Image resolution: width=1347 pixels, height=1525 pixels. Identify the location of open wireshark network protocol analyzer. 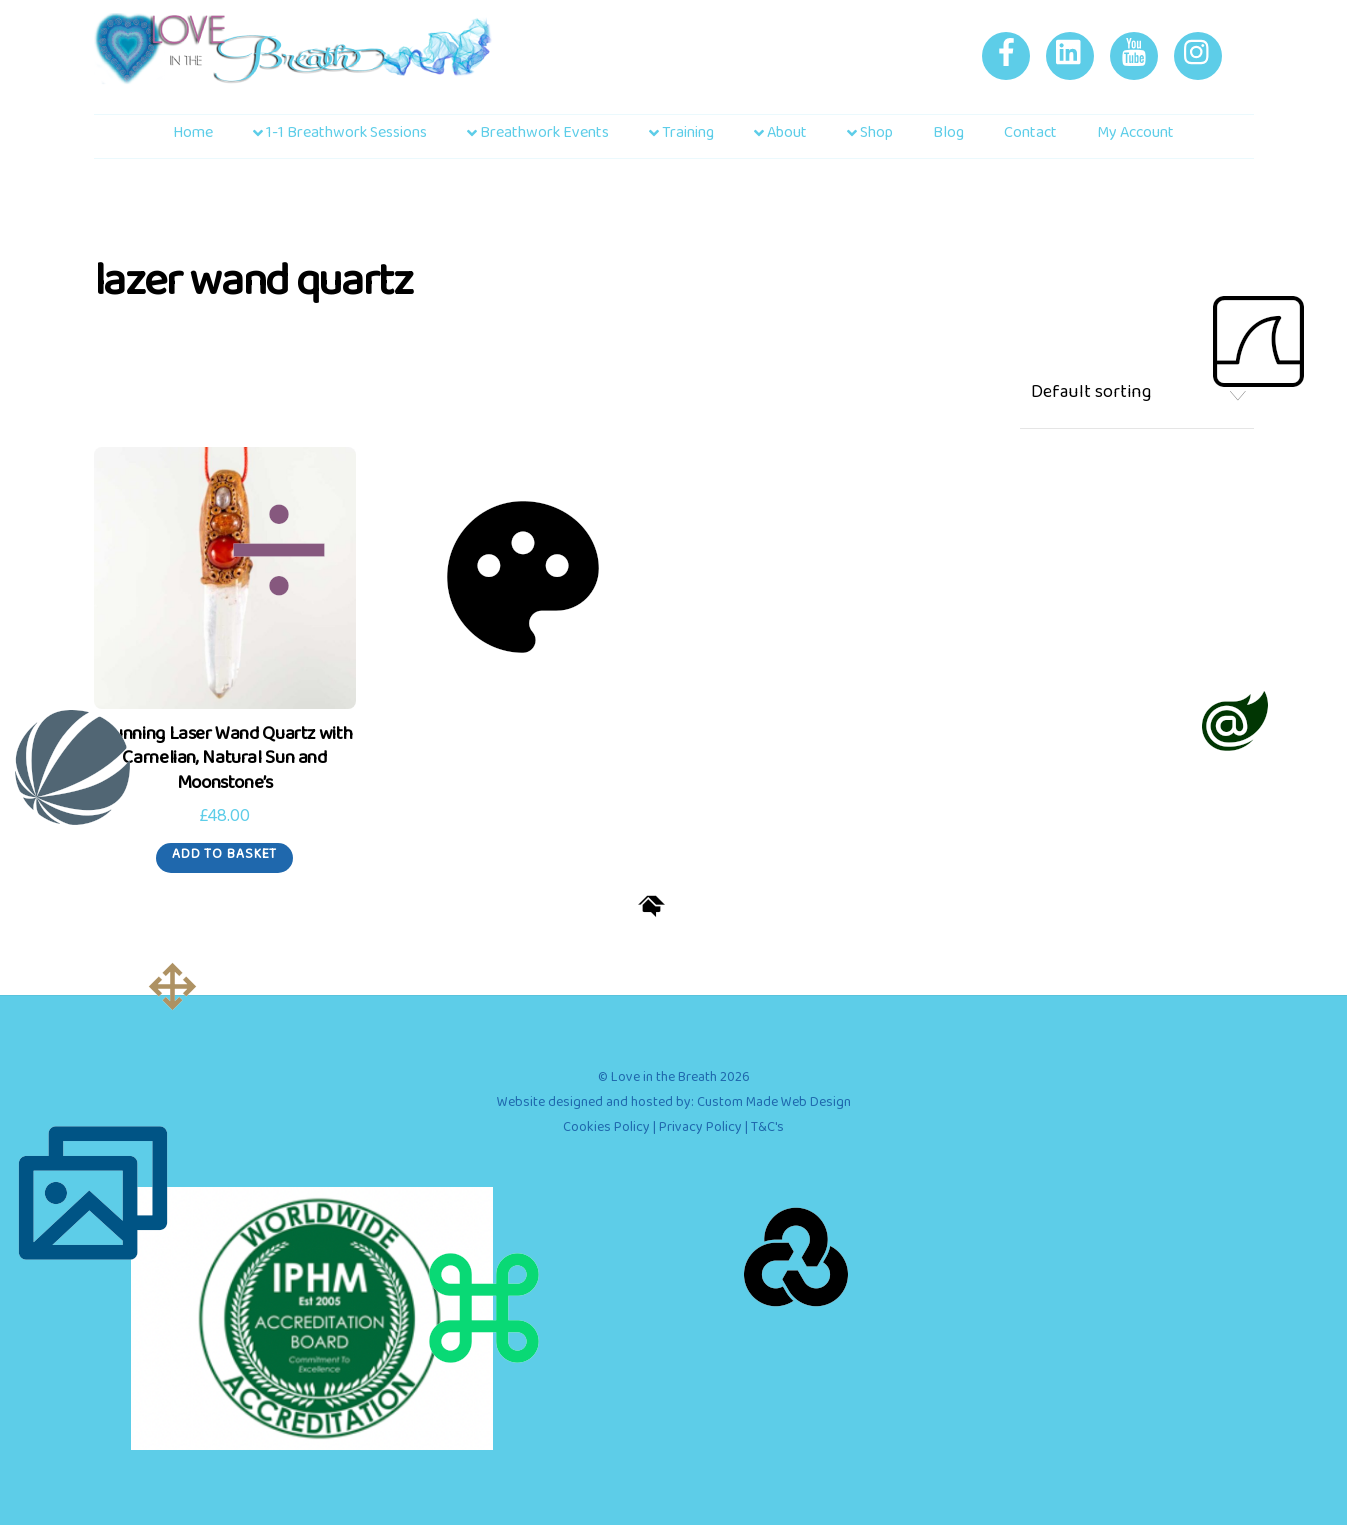
(1258, 341).